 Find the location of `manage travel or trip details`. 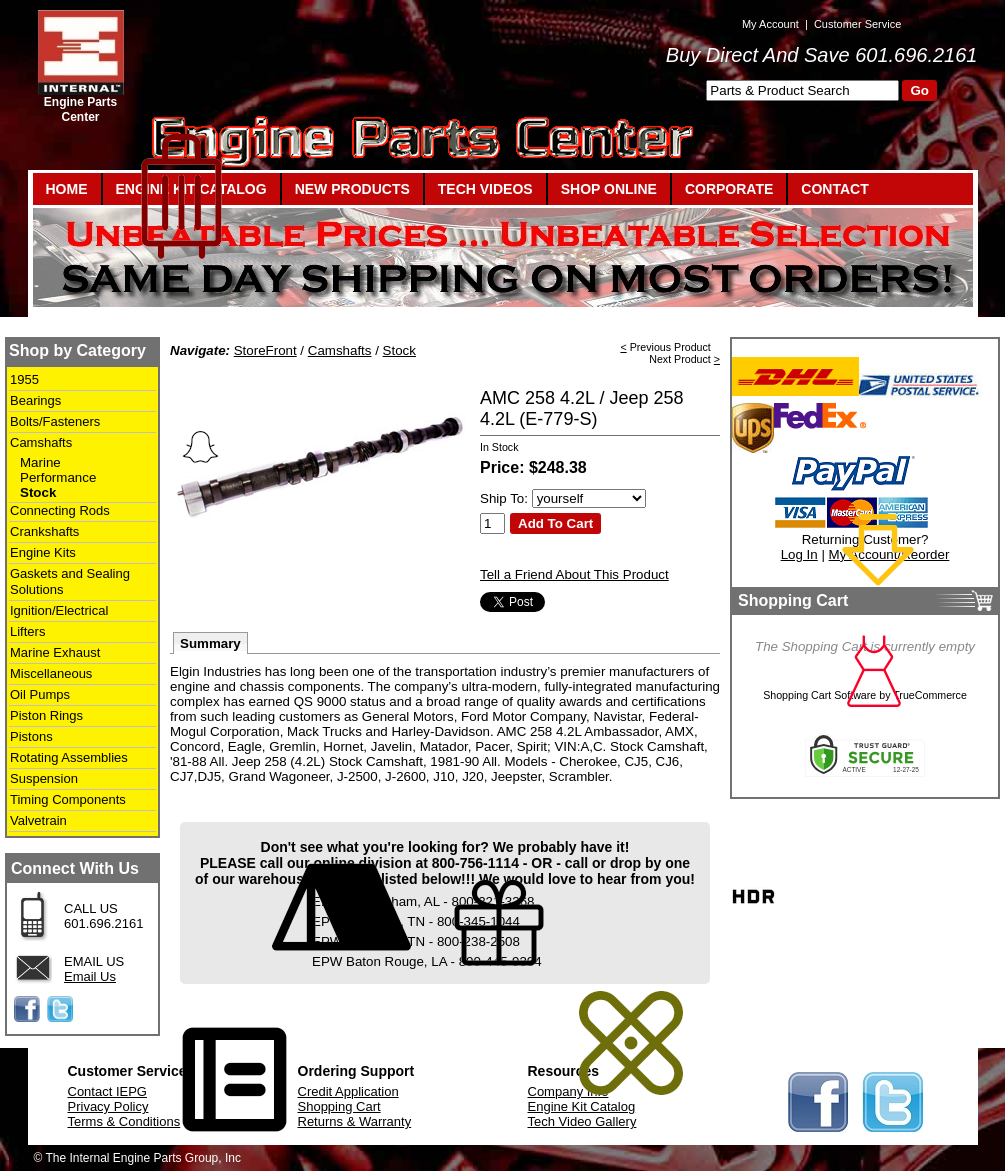

manage travel or trip details is located at coordinates (181, 198).